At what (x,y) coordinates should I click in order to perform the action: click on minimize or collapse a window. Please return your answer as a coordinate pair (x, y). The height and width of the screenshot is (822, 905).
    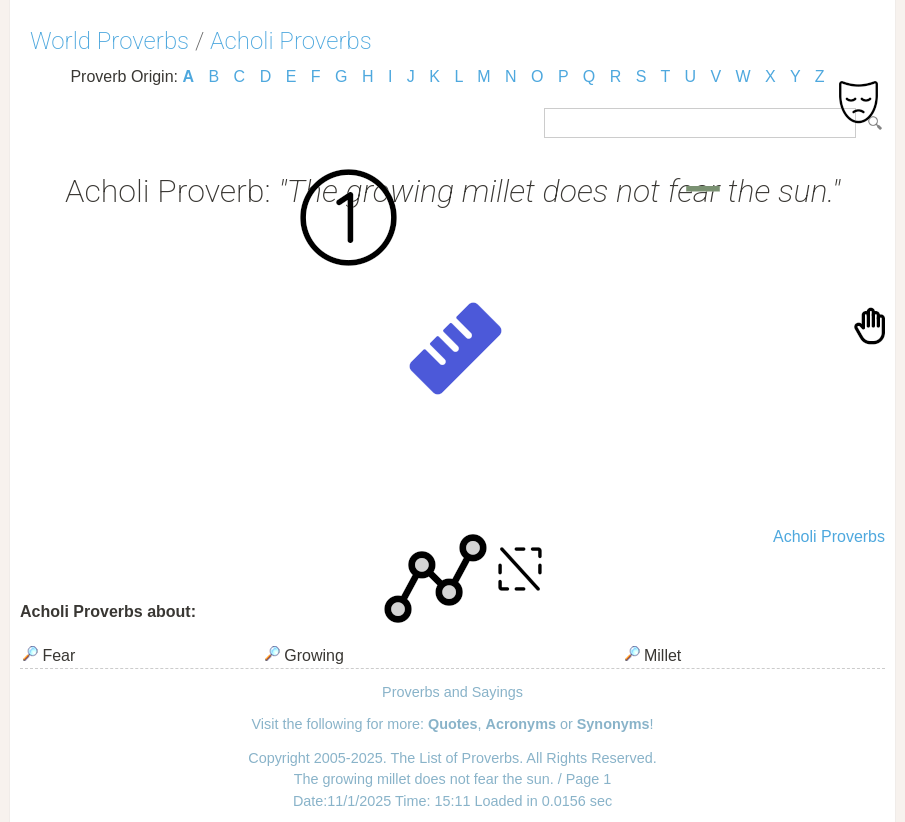
    Looking at the image, I should click on (703, 186).